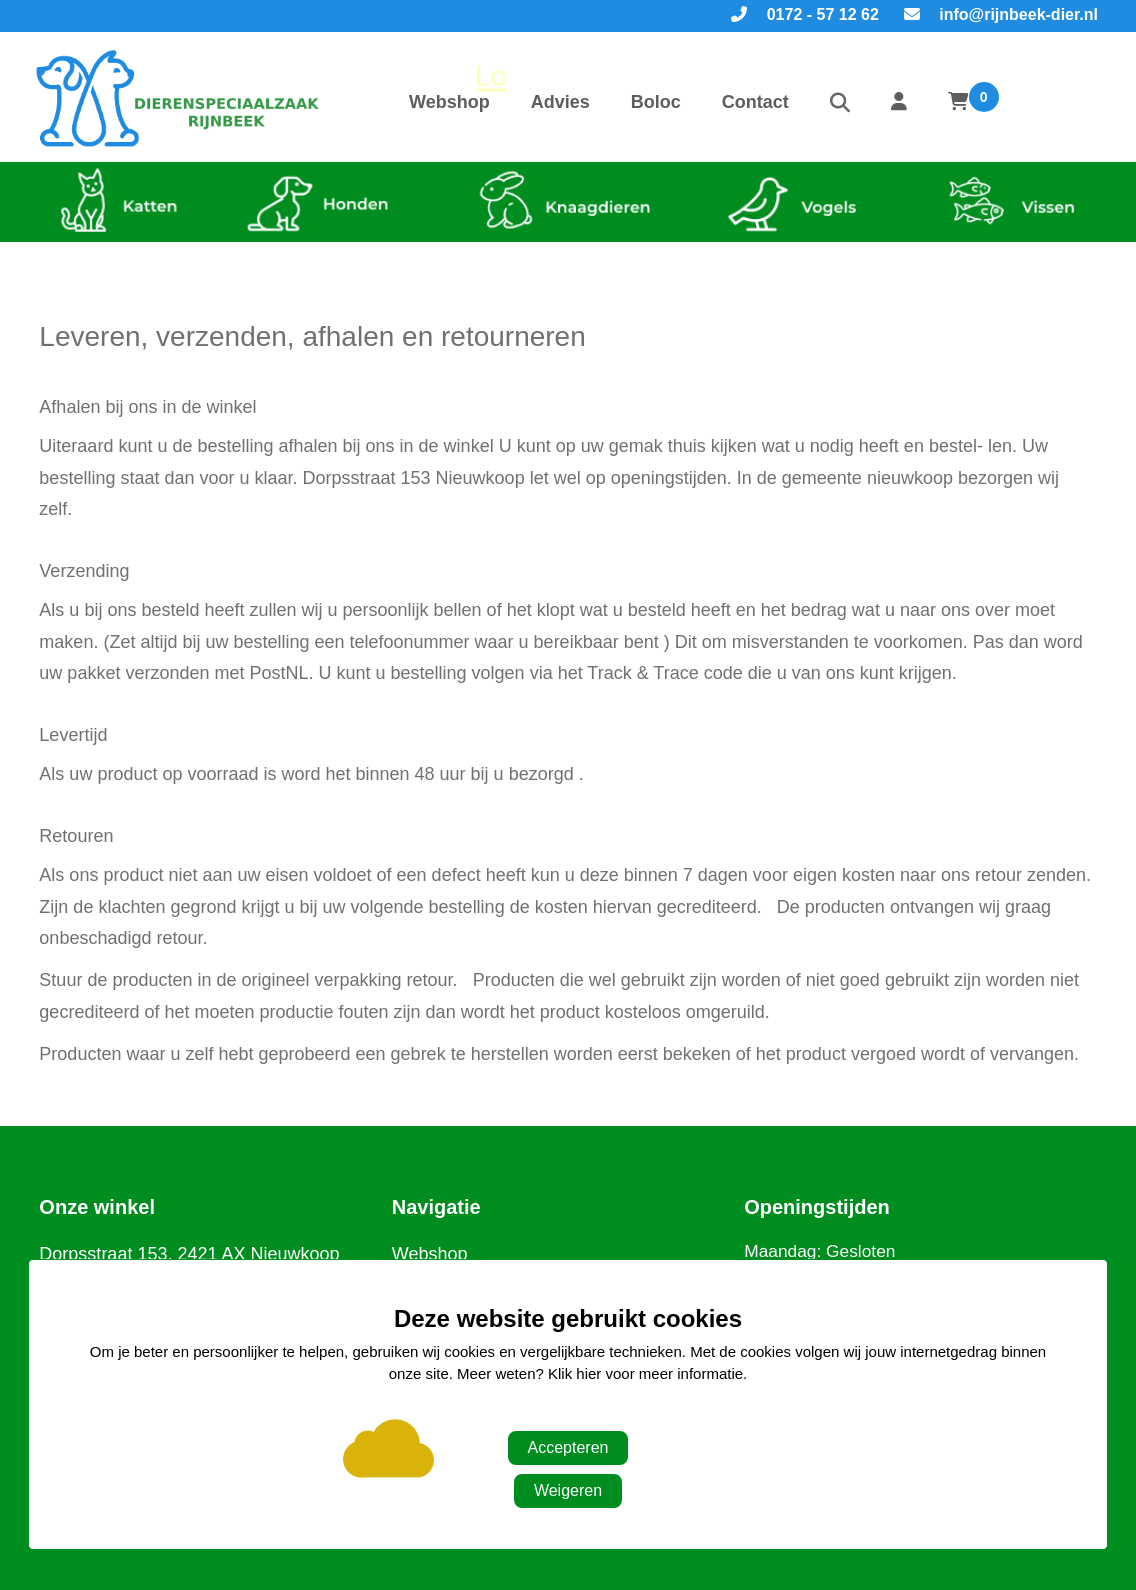 The width and height of the screenshot is (1136, 1590). Describe the element at coordinates (388, 1448) in the screenshot. I see `access iCloud storage and settings` at that location.